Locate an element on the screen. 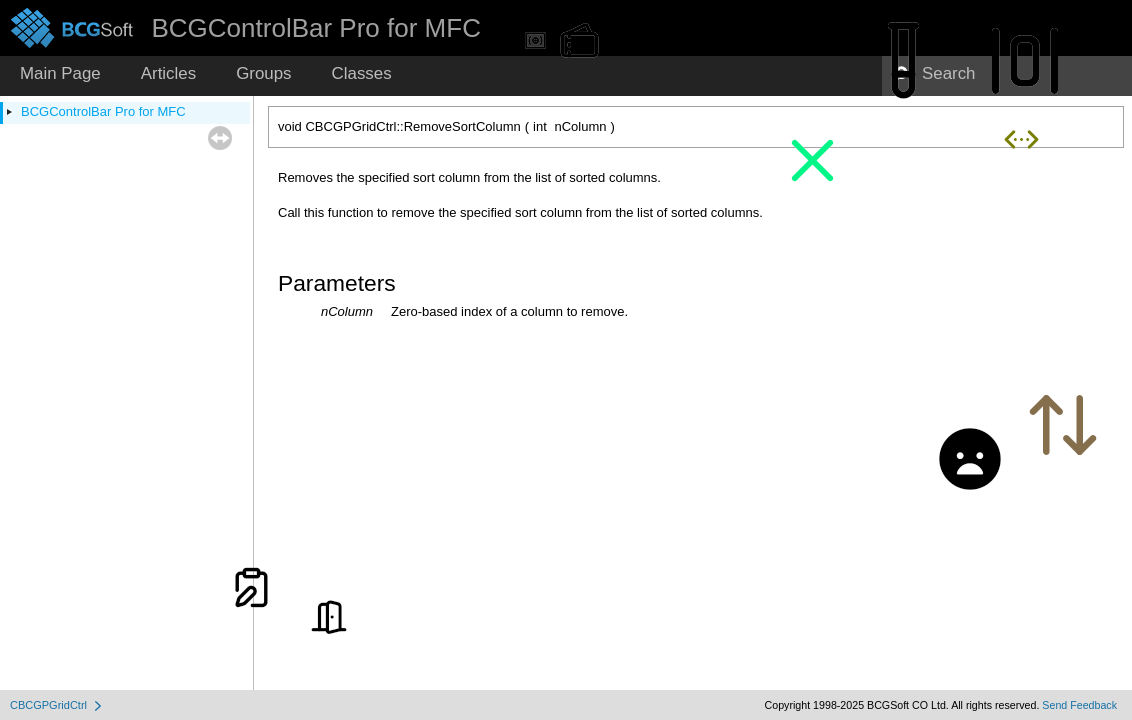 The image size is (1132, 720). distribute layers evenly in vertical space is located at coordinates (1025, 61).